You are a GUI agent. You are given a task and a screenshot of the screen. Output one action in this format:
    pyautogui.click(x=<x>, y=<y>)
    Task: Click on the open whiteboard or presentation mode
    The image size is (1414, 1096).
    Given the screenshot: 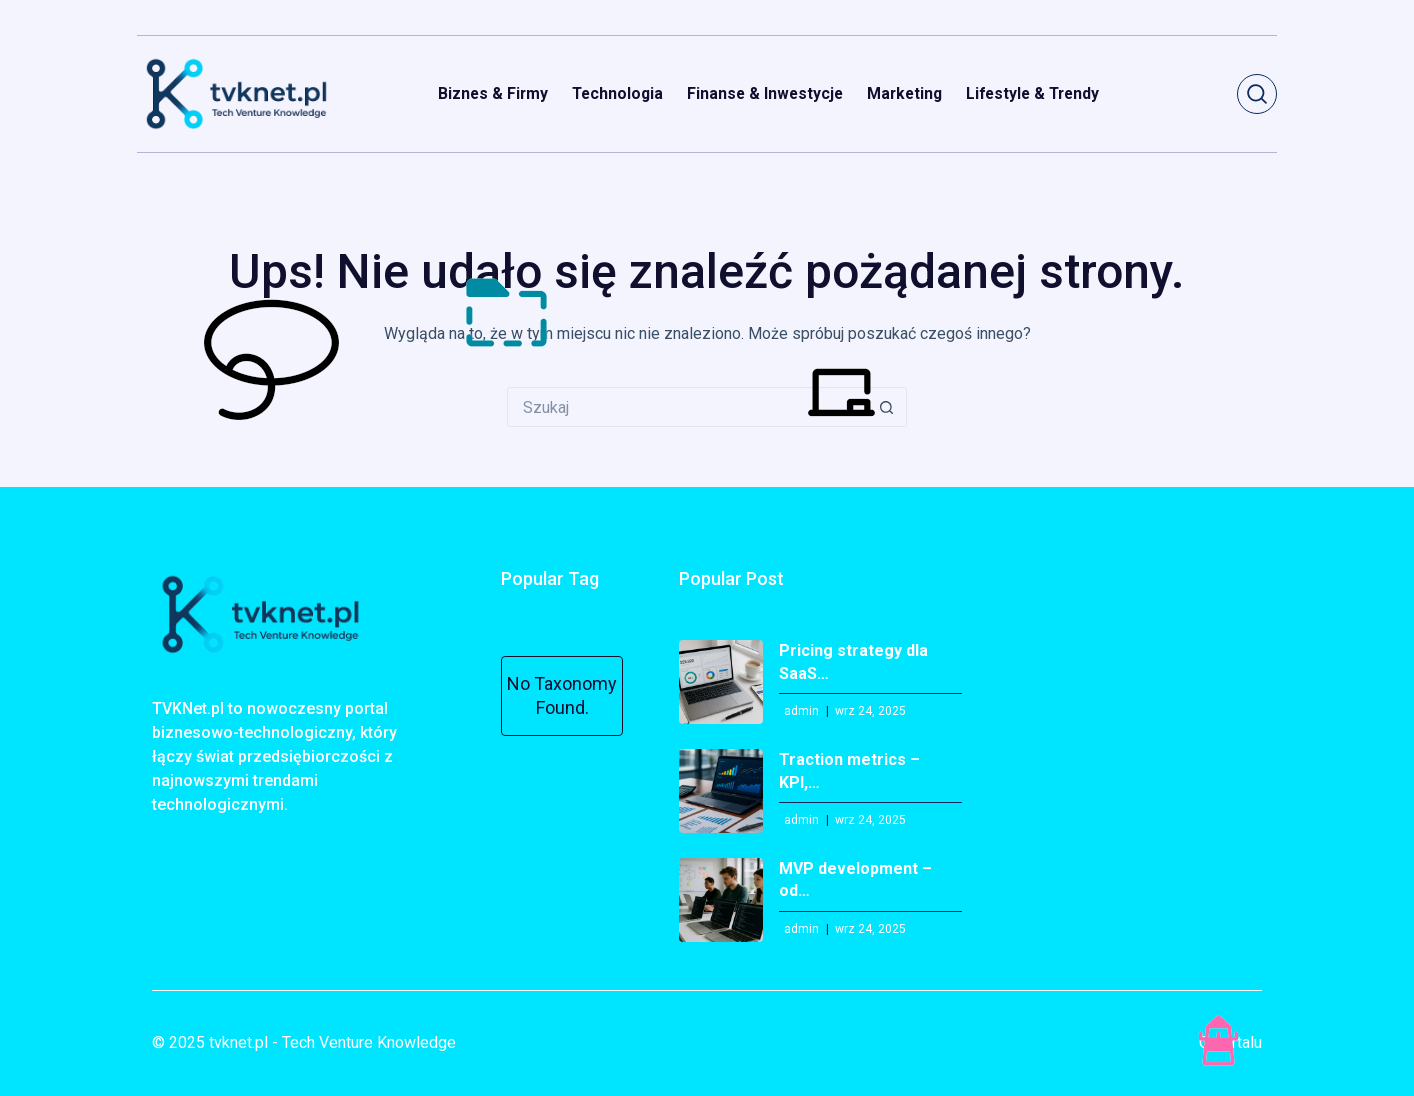 What is the action you would take?
    pyautogui.click(x=841, y=393)
    